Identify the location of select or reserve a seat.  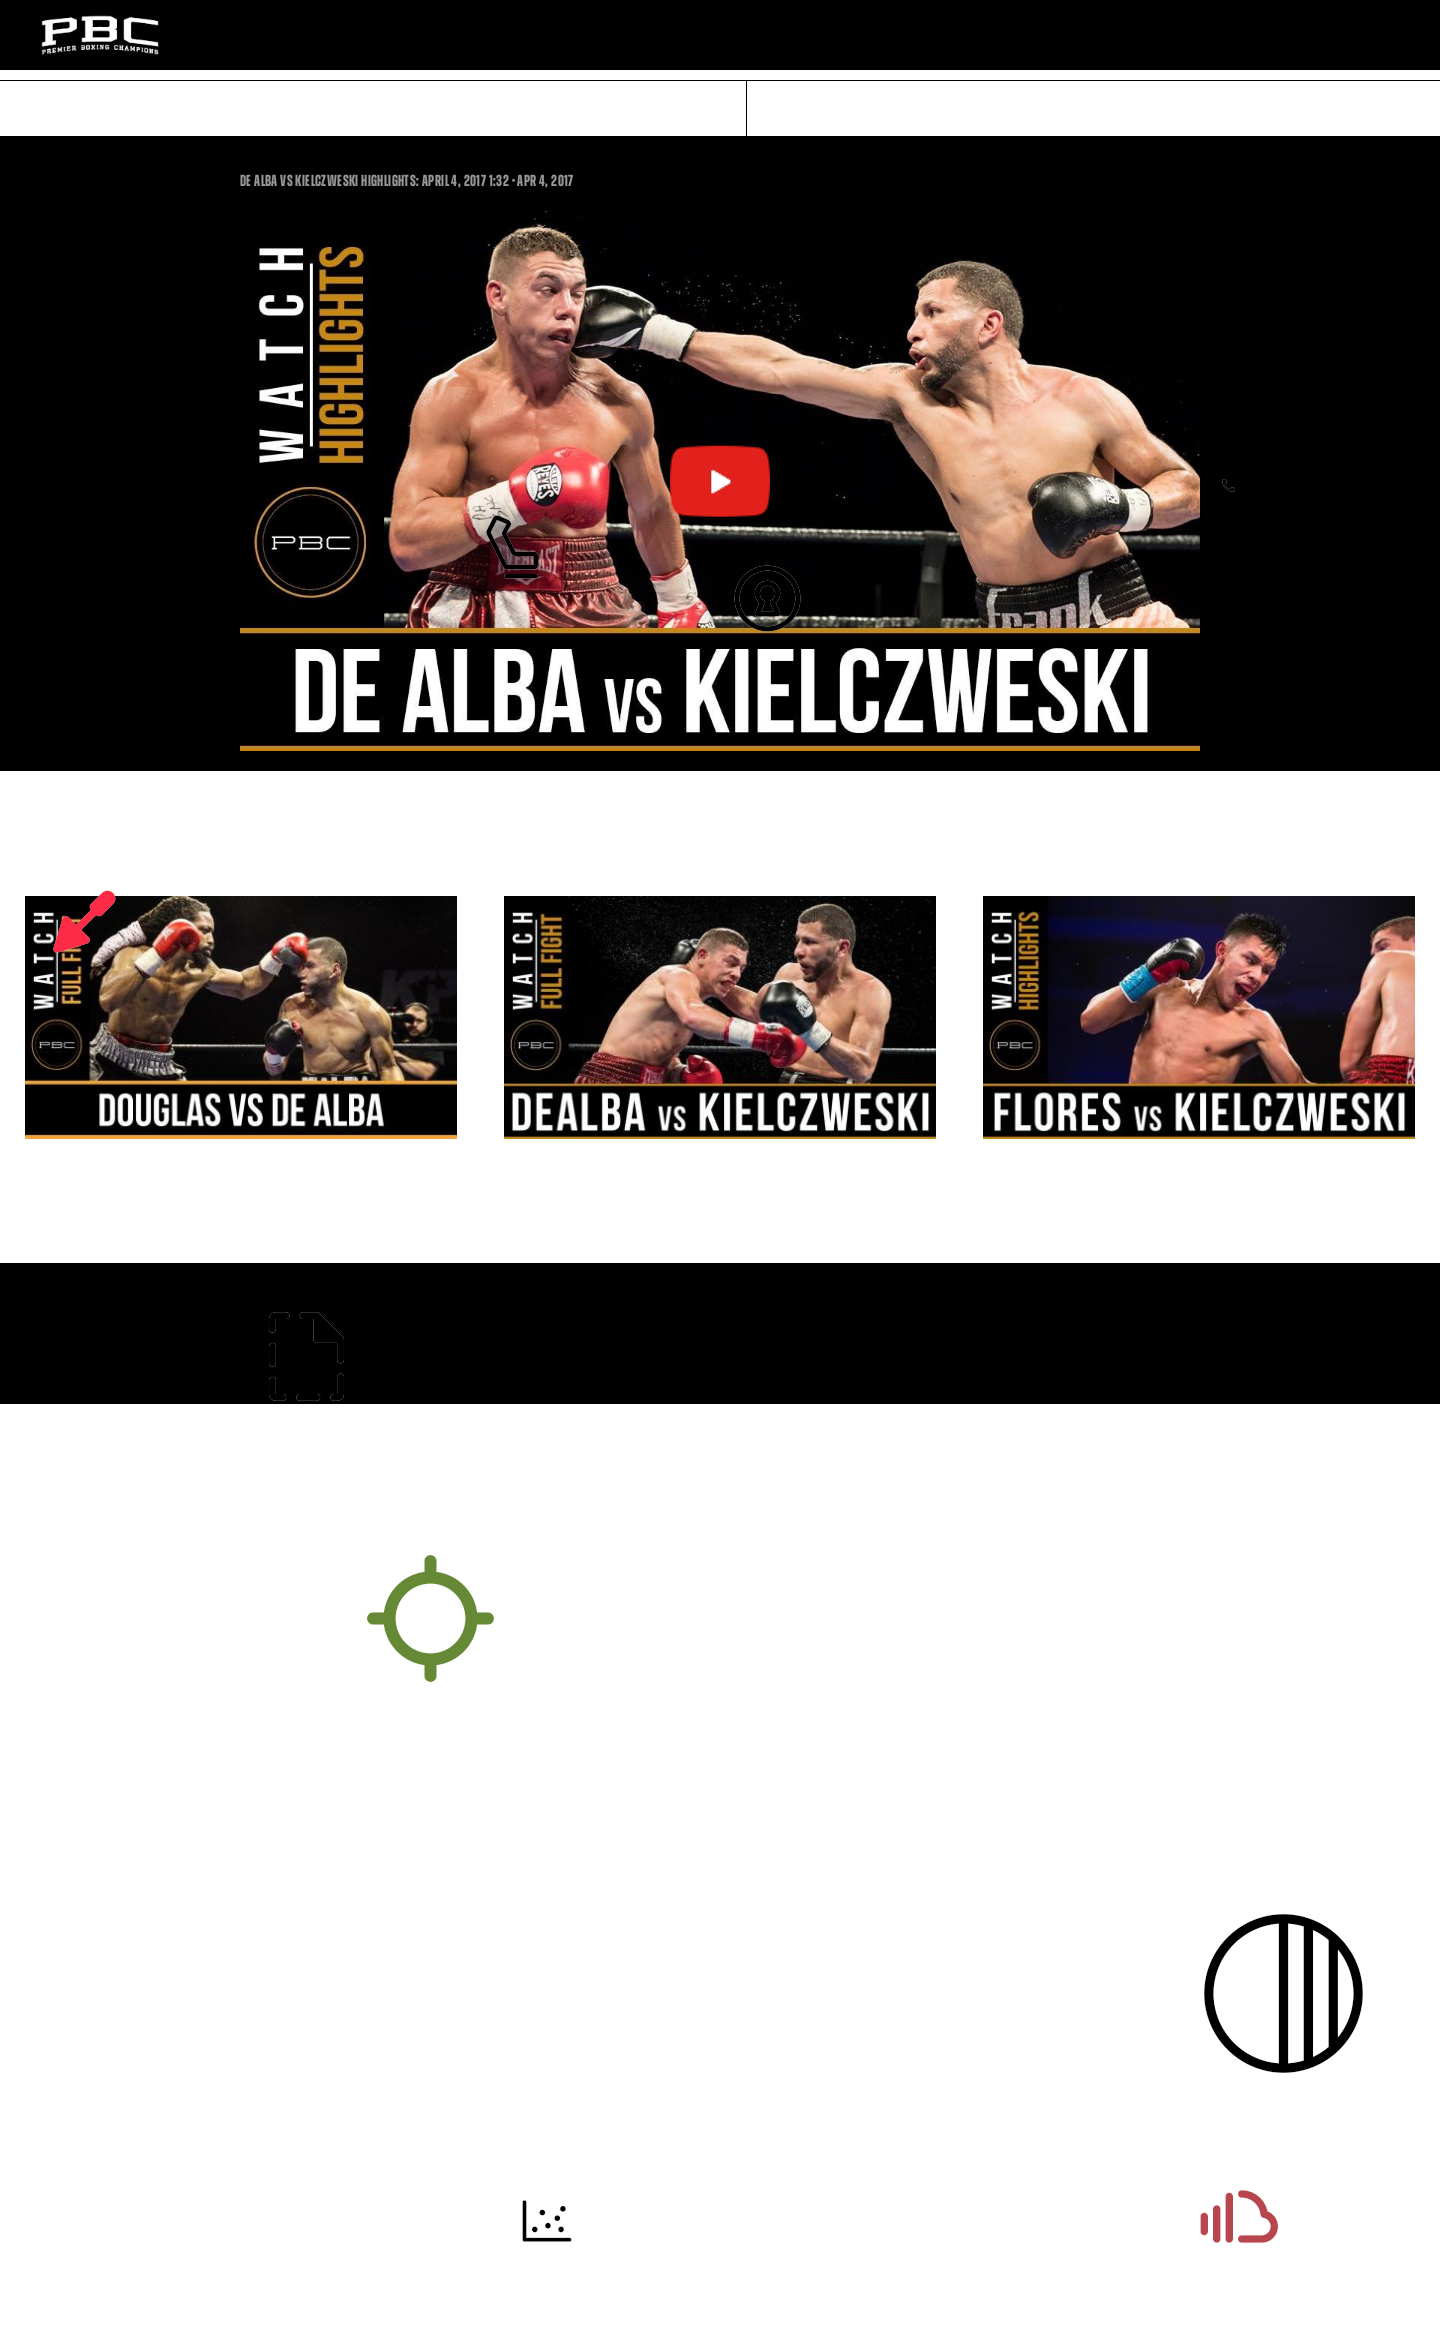
(511, 547).